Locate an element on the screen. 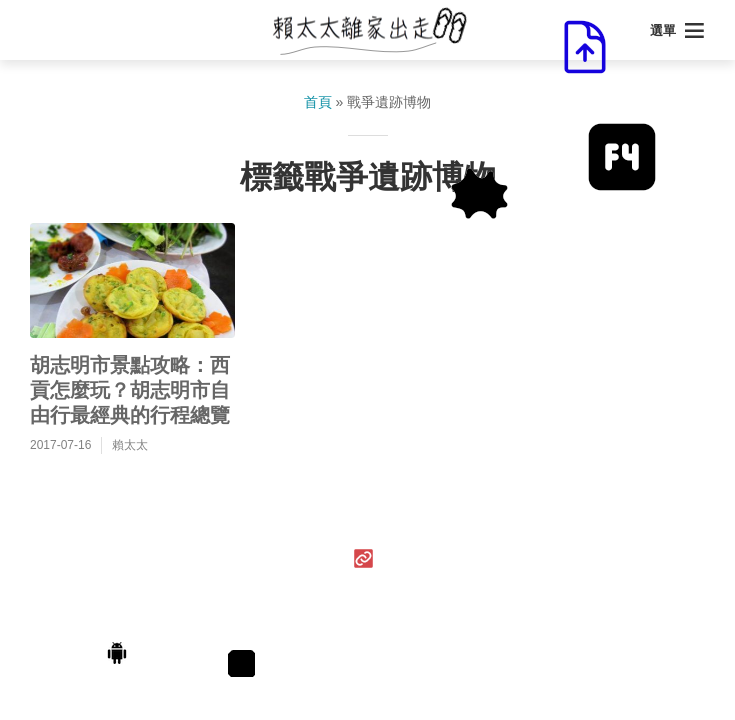  stop media playback is located at coordinates (242, 664).